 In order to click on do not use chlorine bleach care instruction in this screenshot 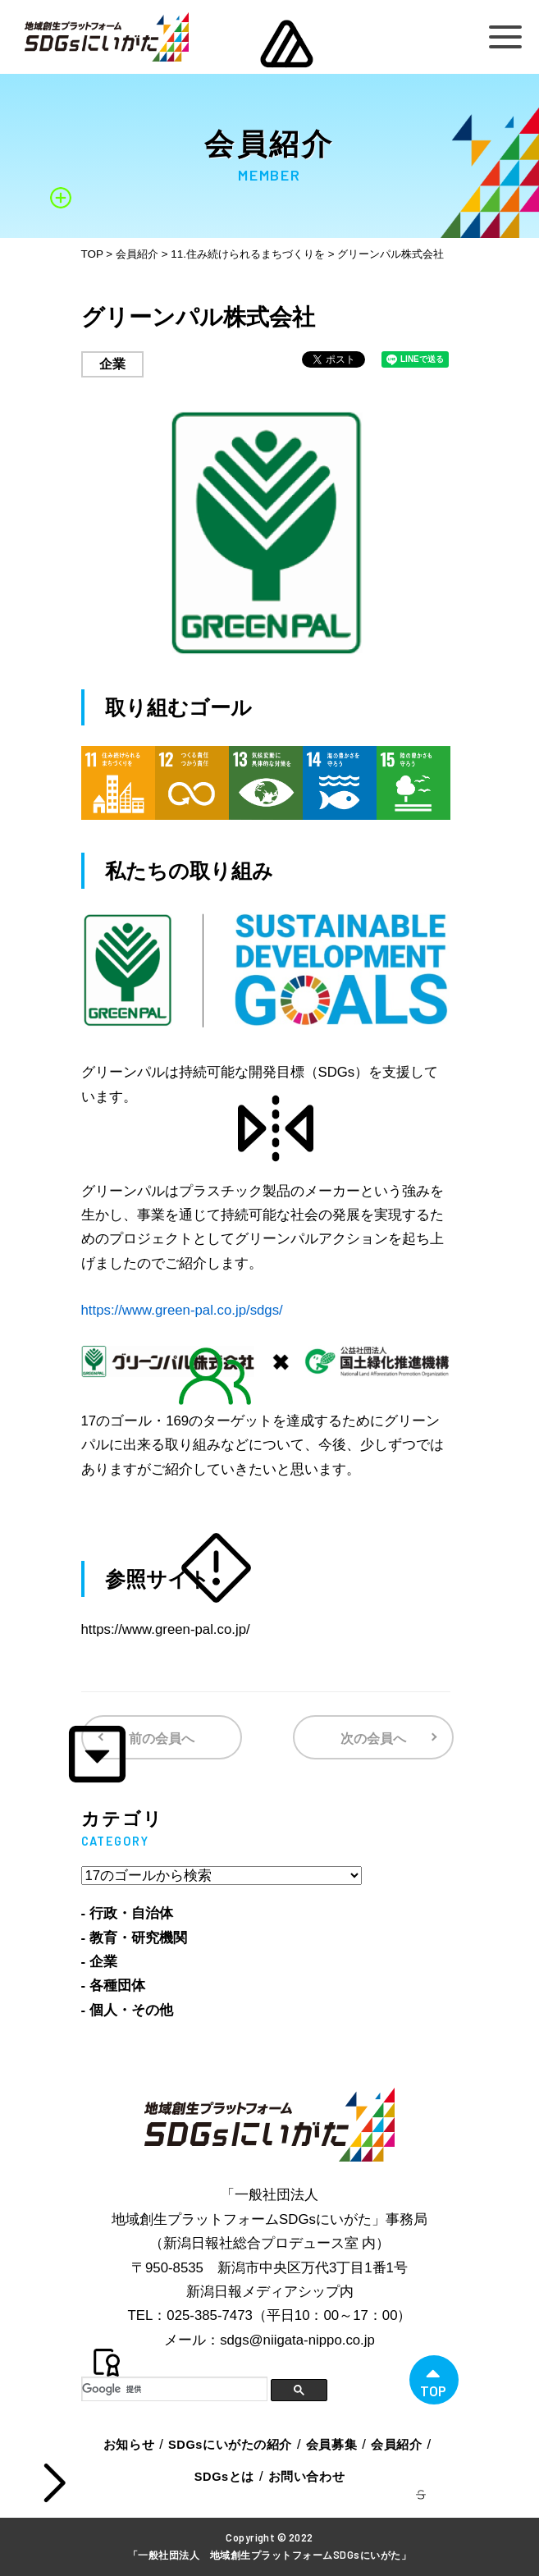, I will do `click(286, 46)`.